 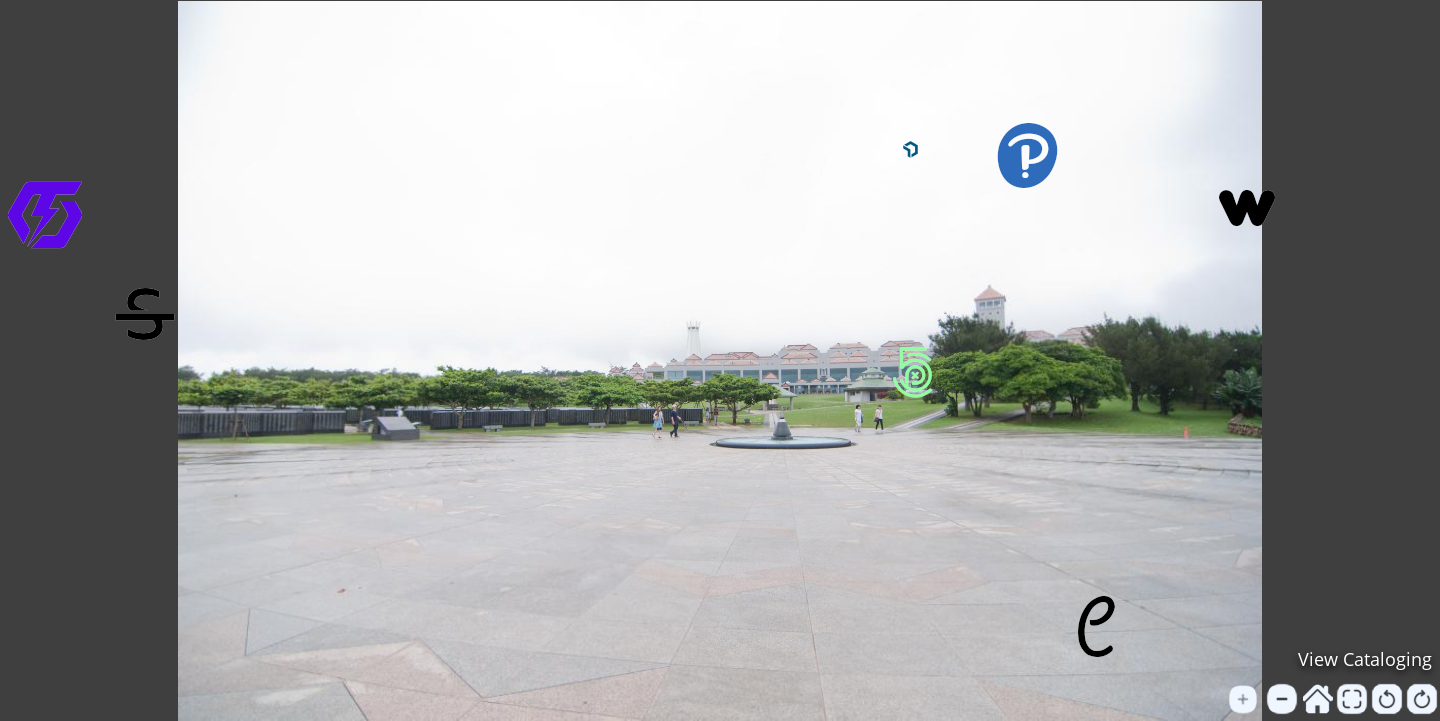 What do you see at coordinates (910, 149) in the screenshot?
I see `new relic application performance monitoring logo` at bounding box center [910, 149].